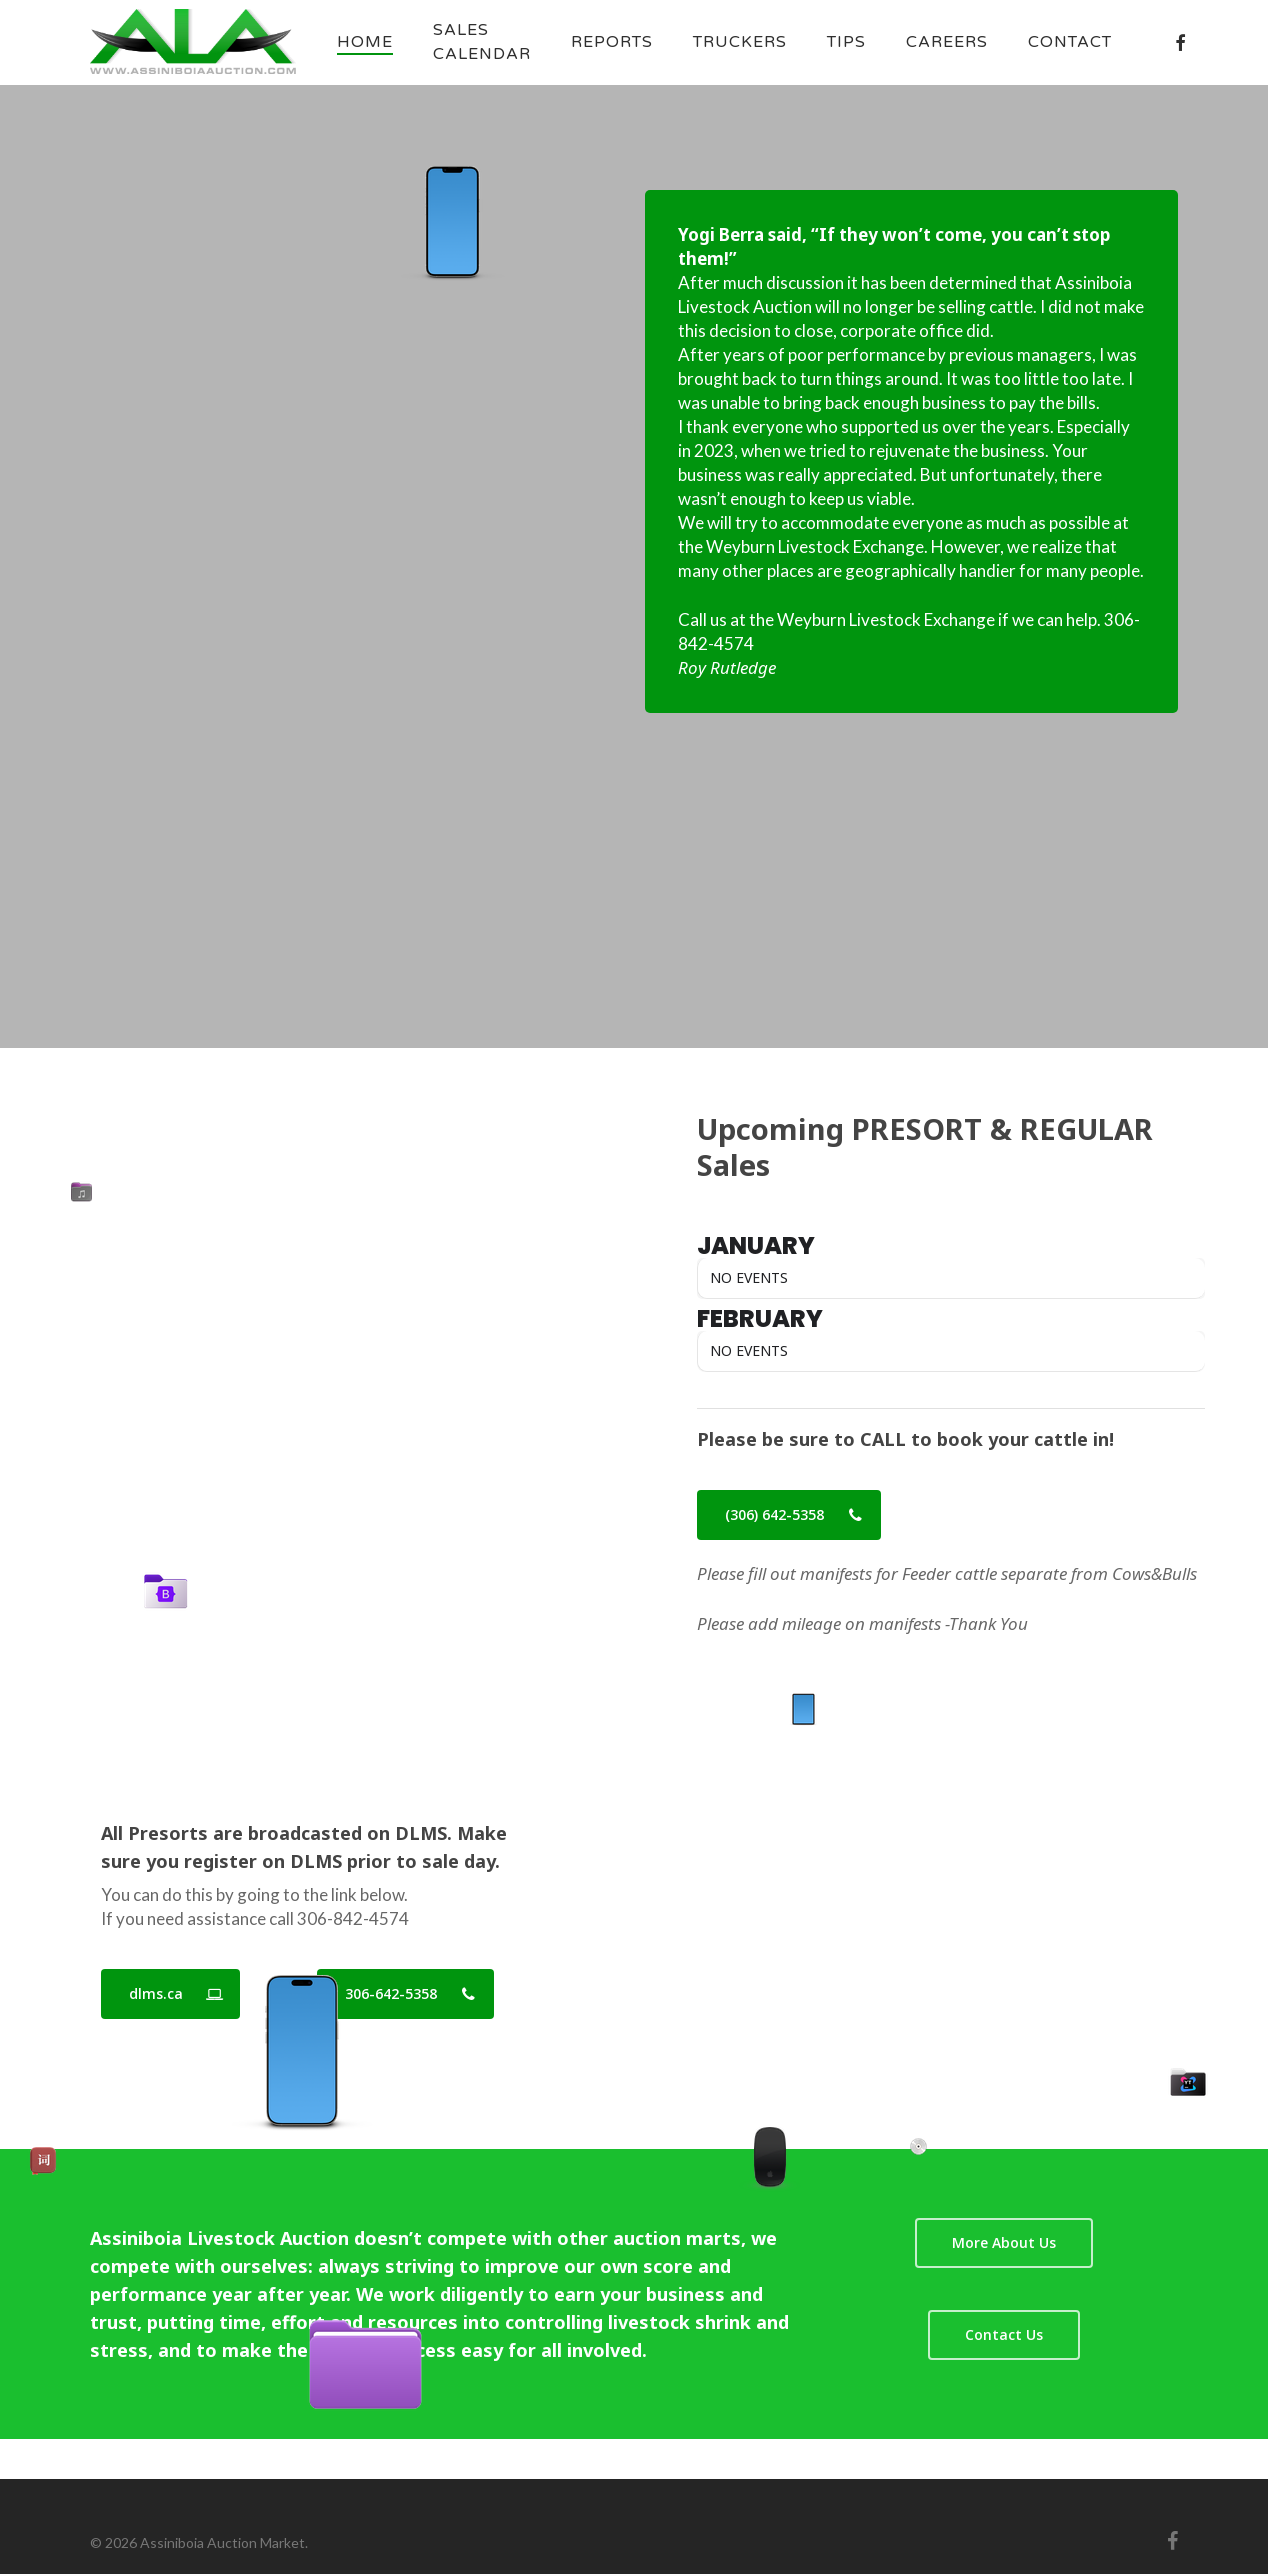  Describe the element at coordinates (918, 2146) in the screenshot. I see `indicates a DVD-R disc drive or media` at that location.